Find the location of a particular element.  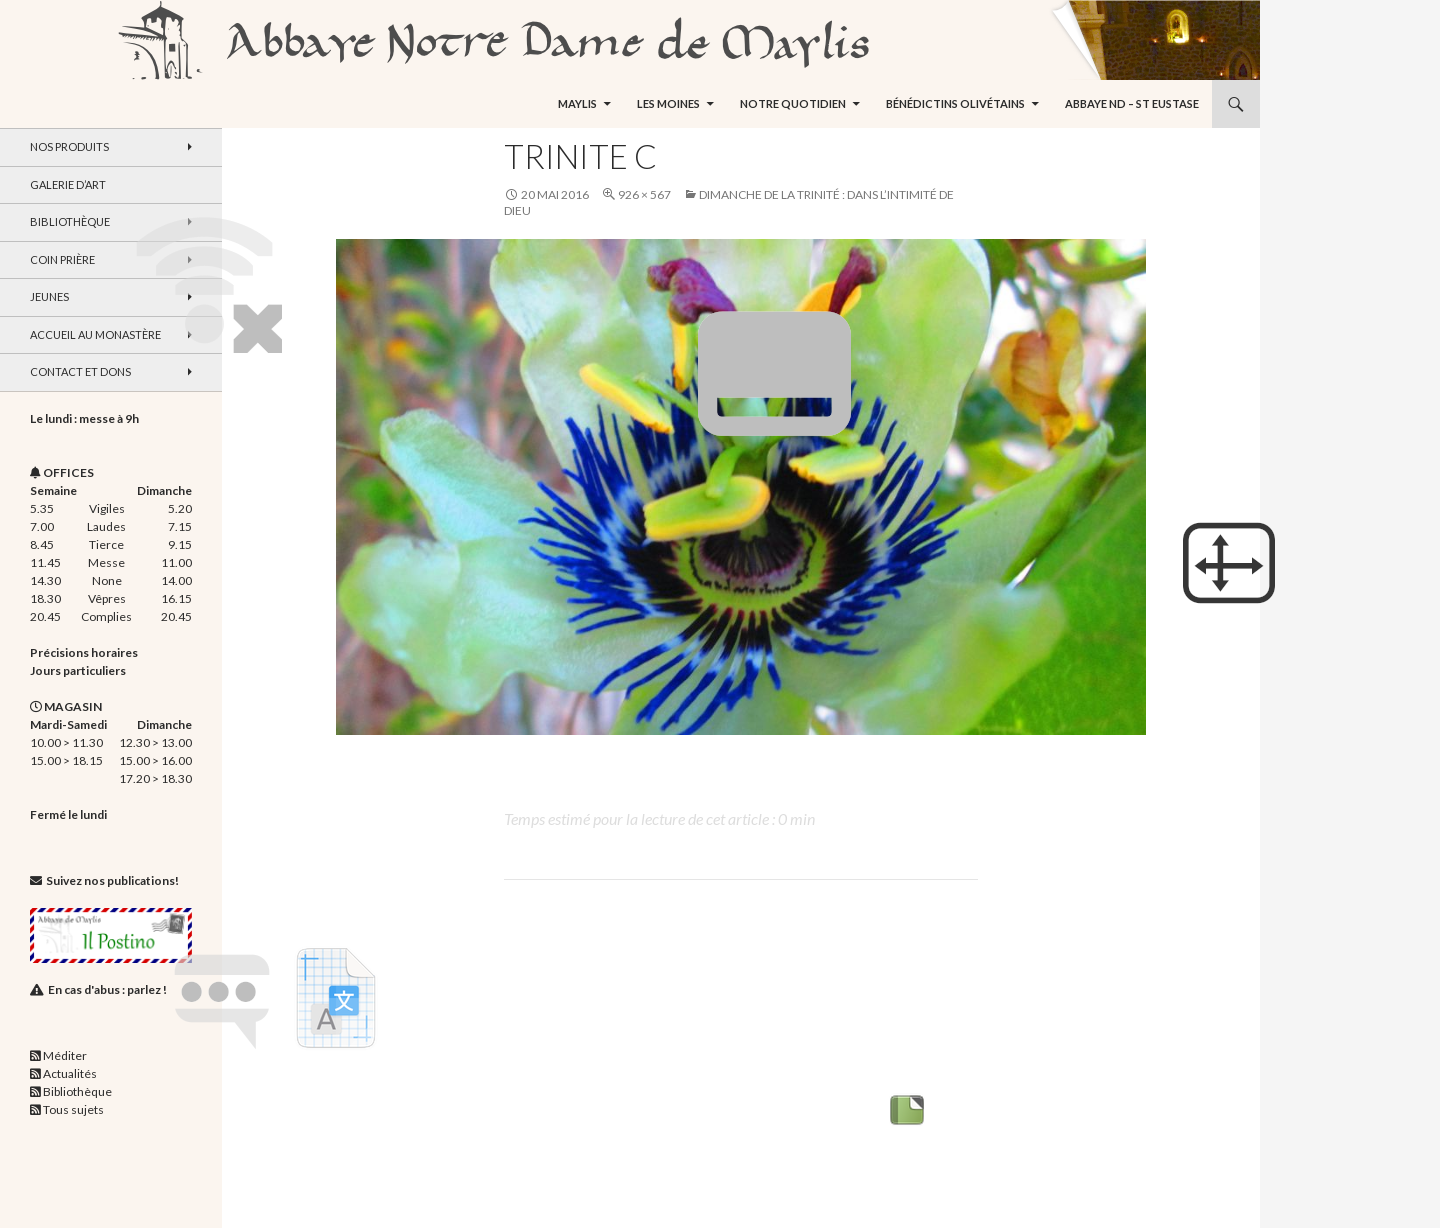

indicates no wireless network connection is located at coordinates (204, 275).